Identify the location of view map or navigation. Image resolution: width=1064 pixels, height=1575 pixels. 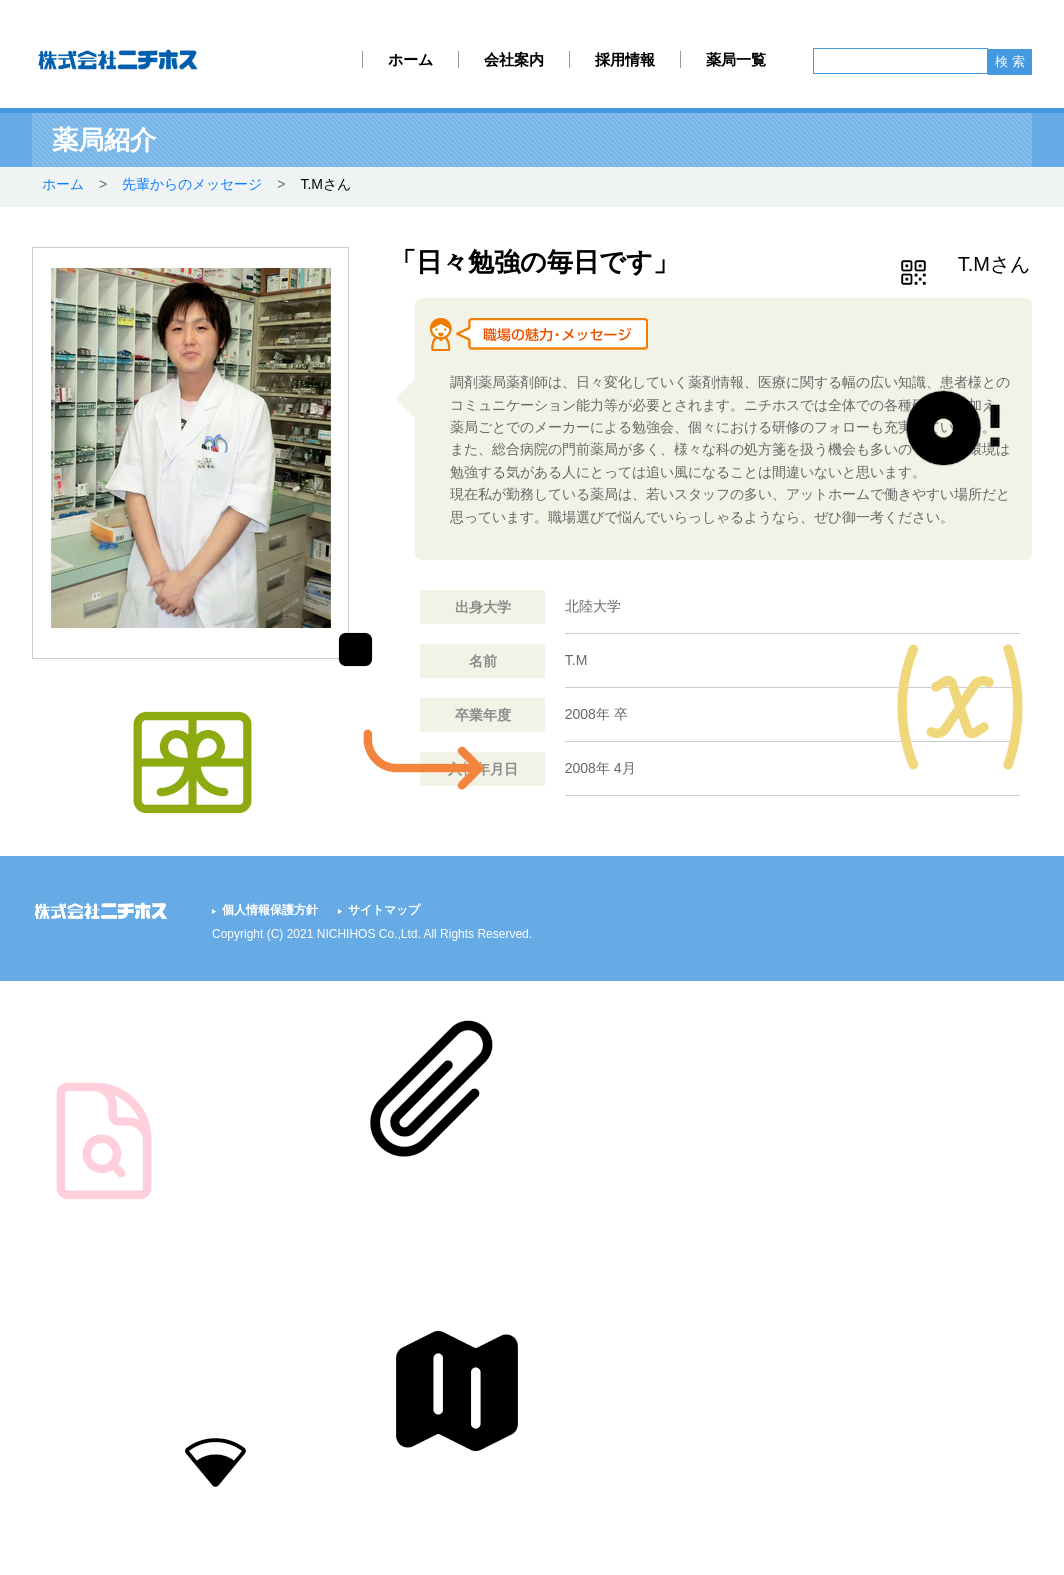
(457, 1391).